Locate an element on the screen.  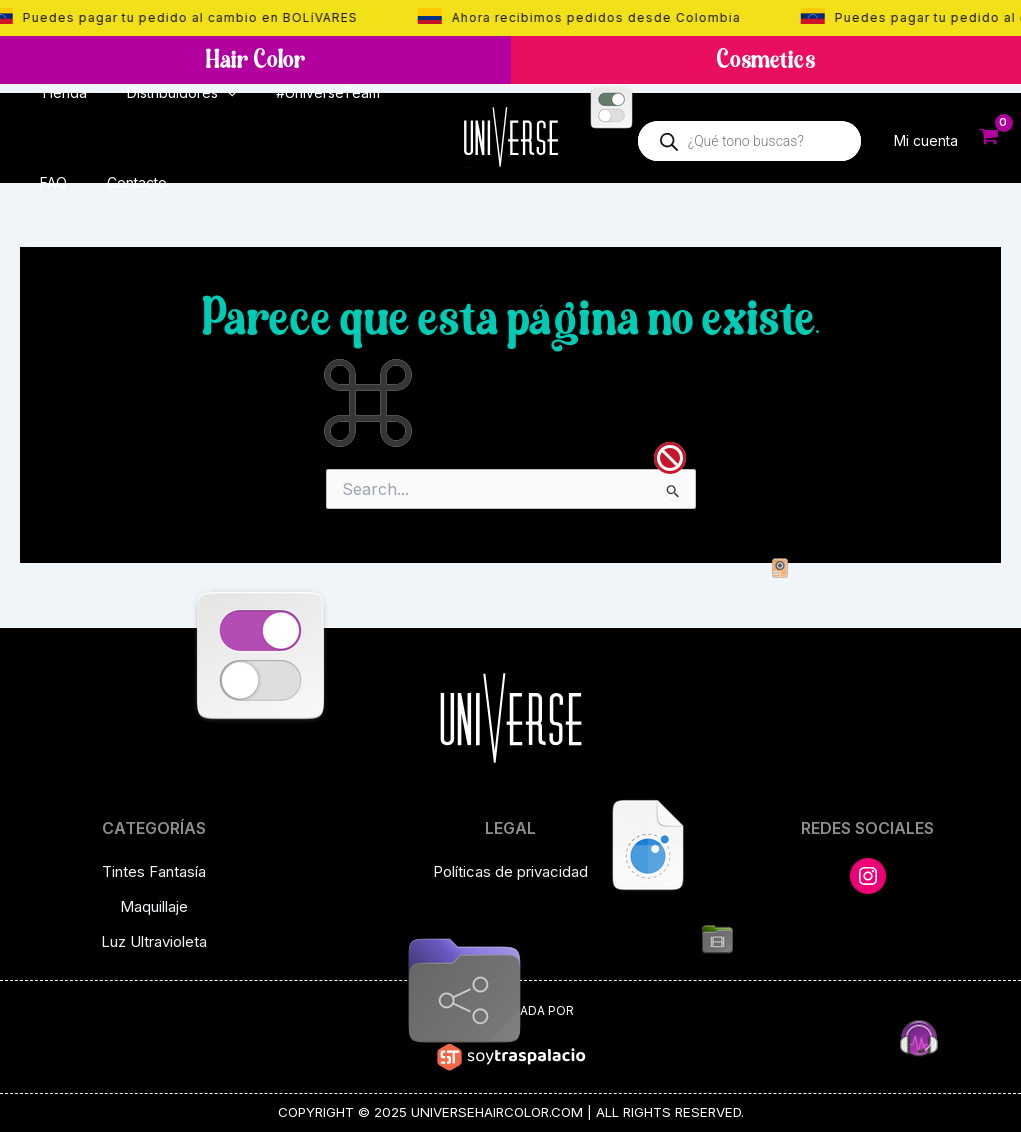
indicates package installation or setup in progress is located at coordinates (780, 568).